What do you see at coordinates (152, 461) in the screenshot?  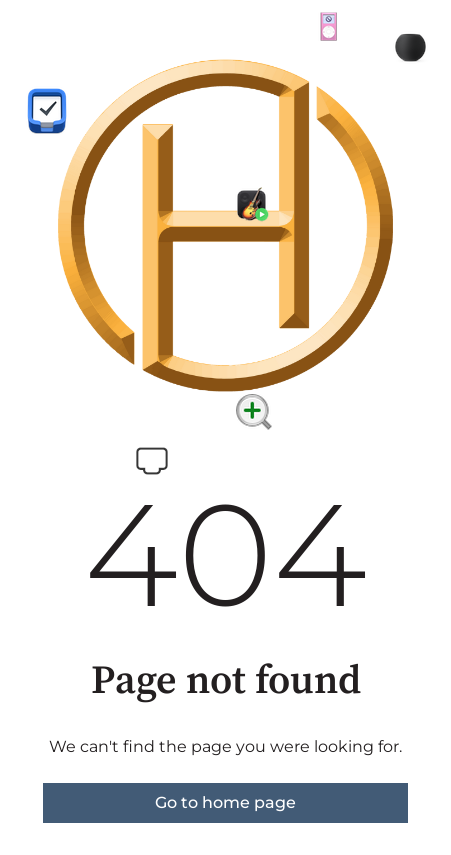 I see `access network or system preferences` at bounding box center [152, 461].